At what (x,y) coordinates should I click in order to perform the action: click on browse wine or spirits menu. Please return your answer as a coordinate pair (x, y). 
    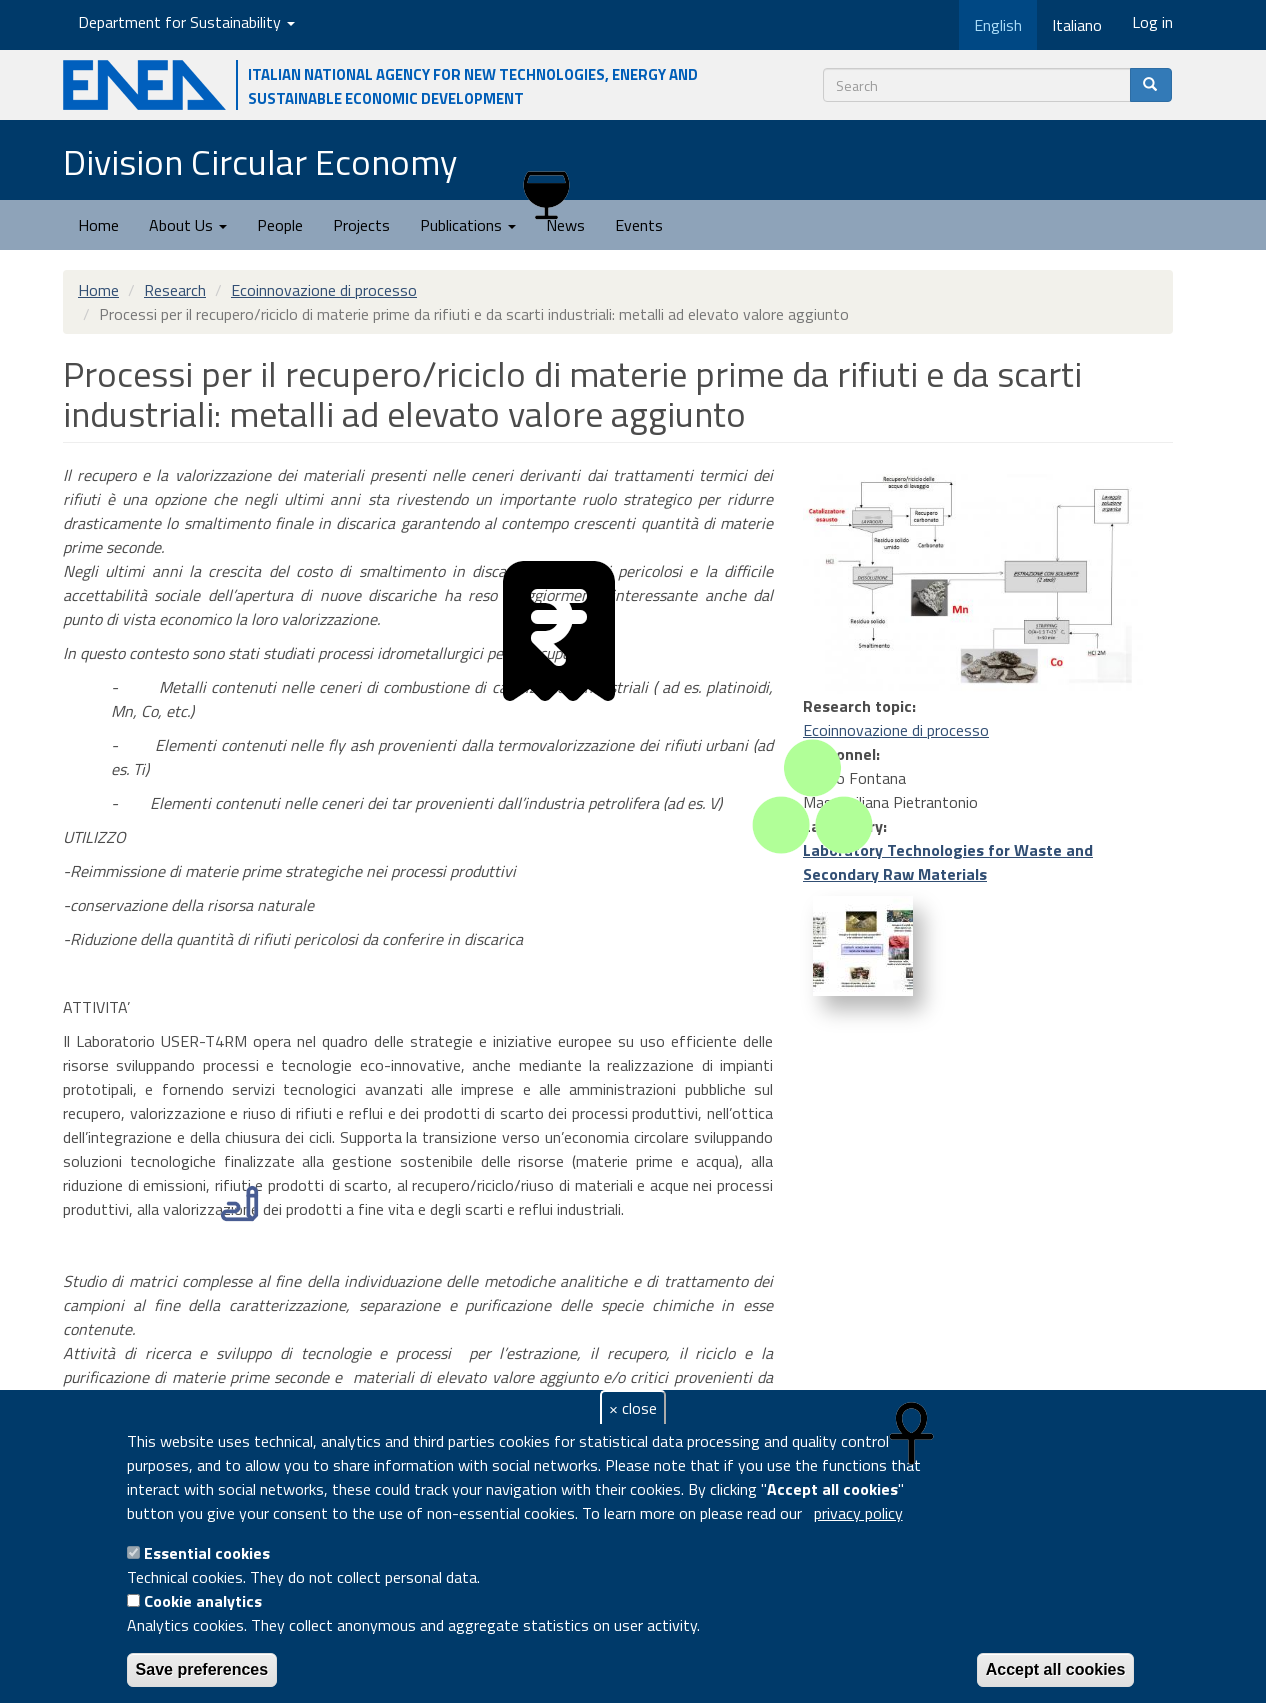
    Looking at the image, I should click on (546, 194).